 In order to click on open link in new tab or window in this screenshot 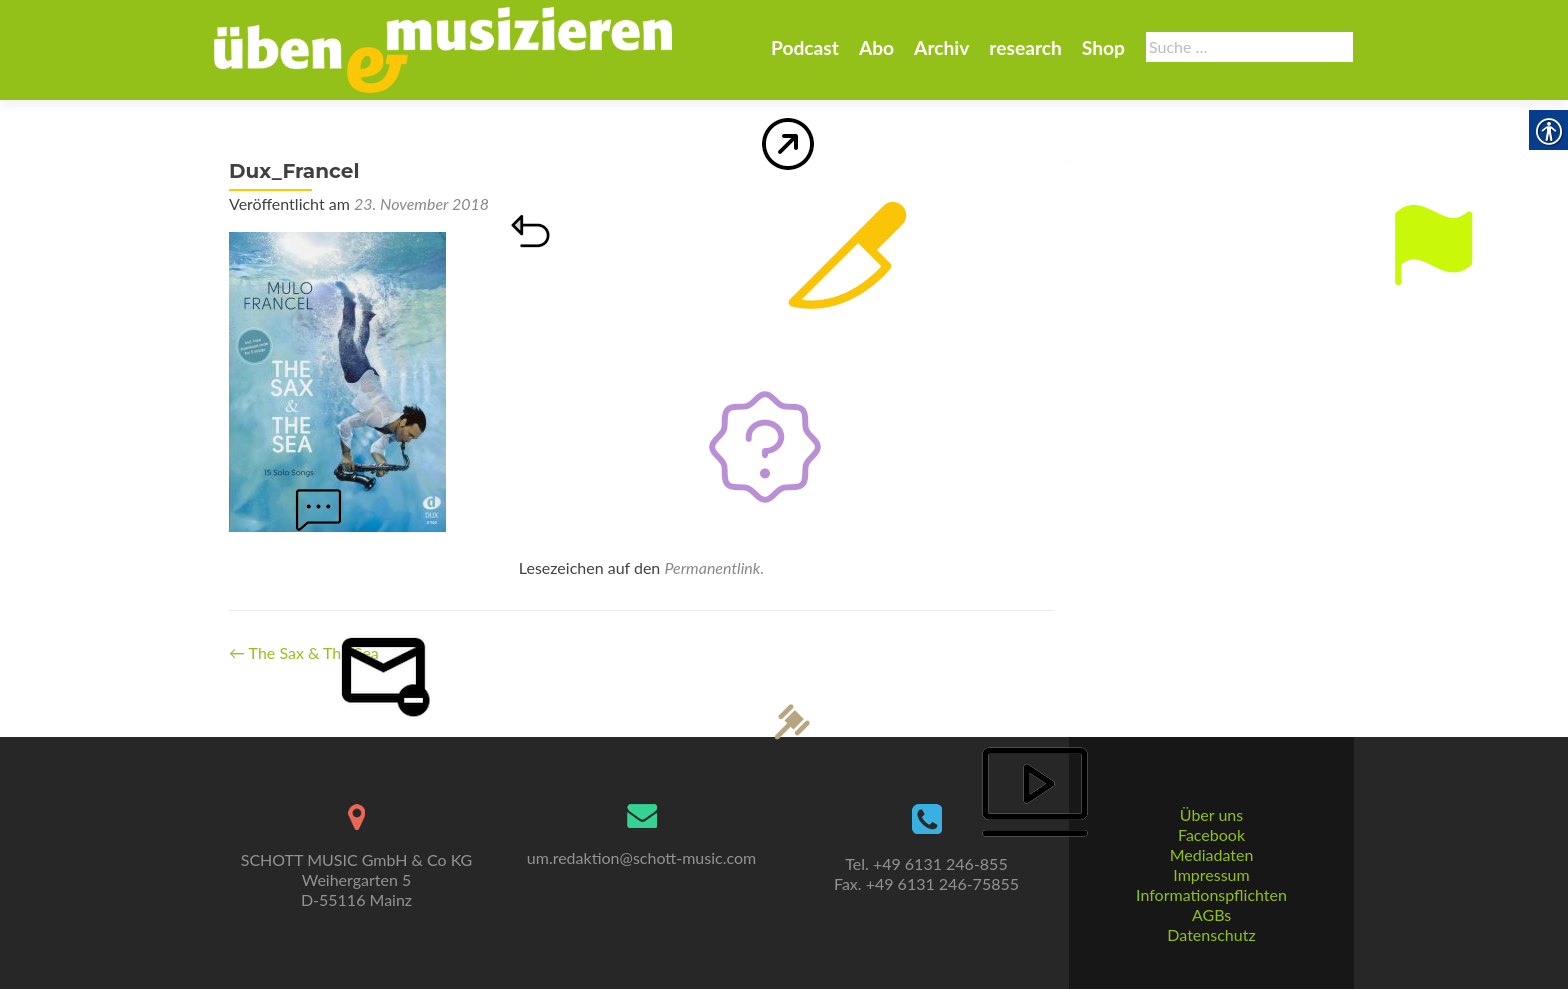, I will do `click(788, 144)`.